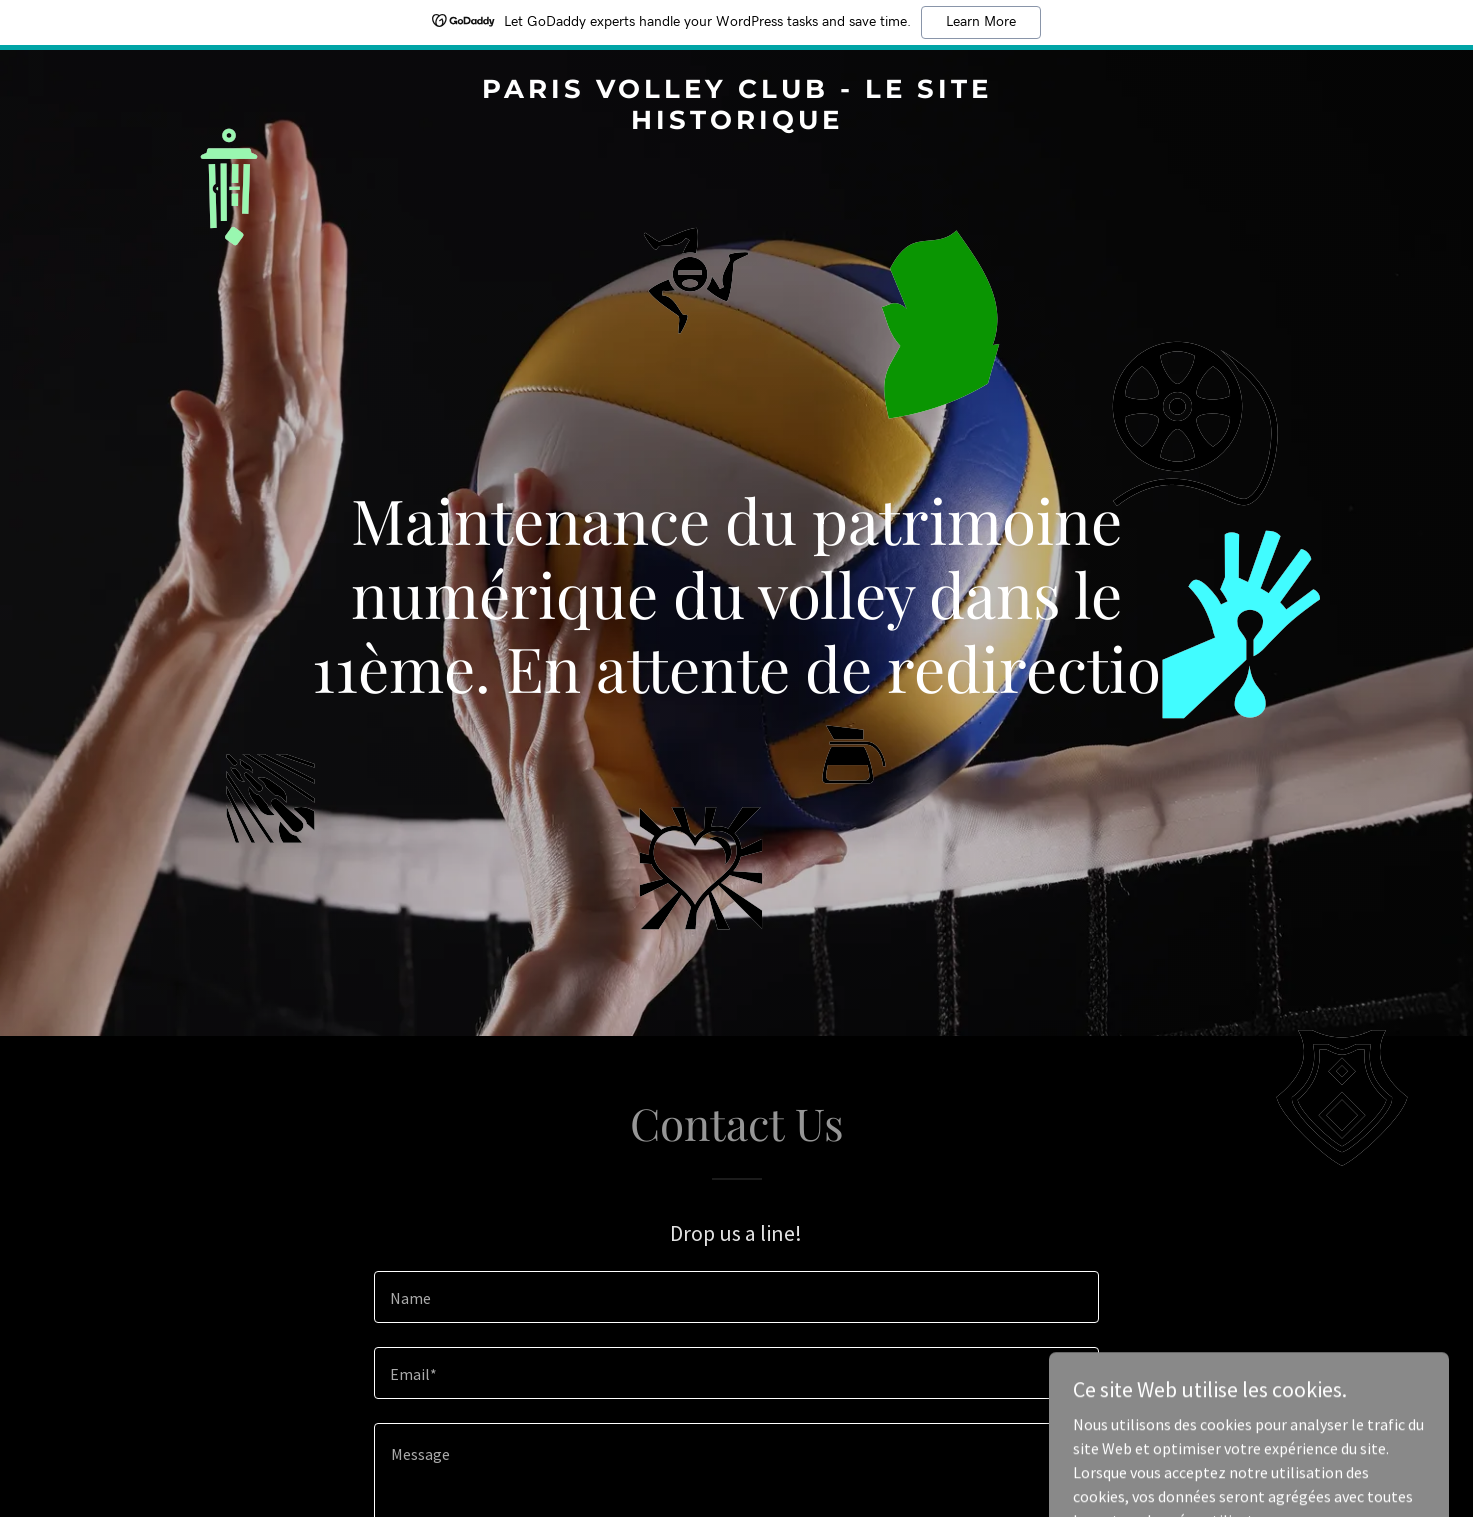 The image size is (1473, 1517). What do you see at coordinates (270, 798) in the screenshot?
I see `represents the andromeda galaxy or cosmic chain element` at bounding box center [270, 798].